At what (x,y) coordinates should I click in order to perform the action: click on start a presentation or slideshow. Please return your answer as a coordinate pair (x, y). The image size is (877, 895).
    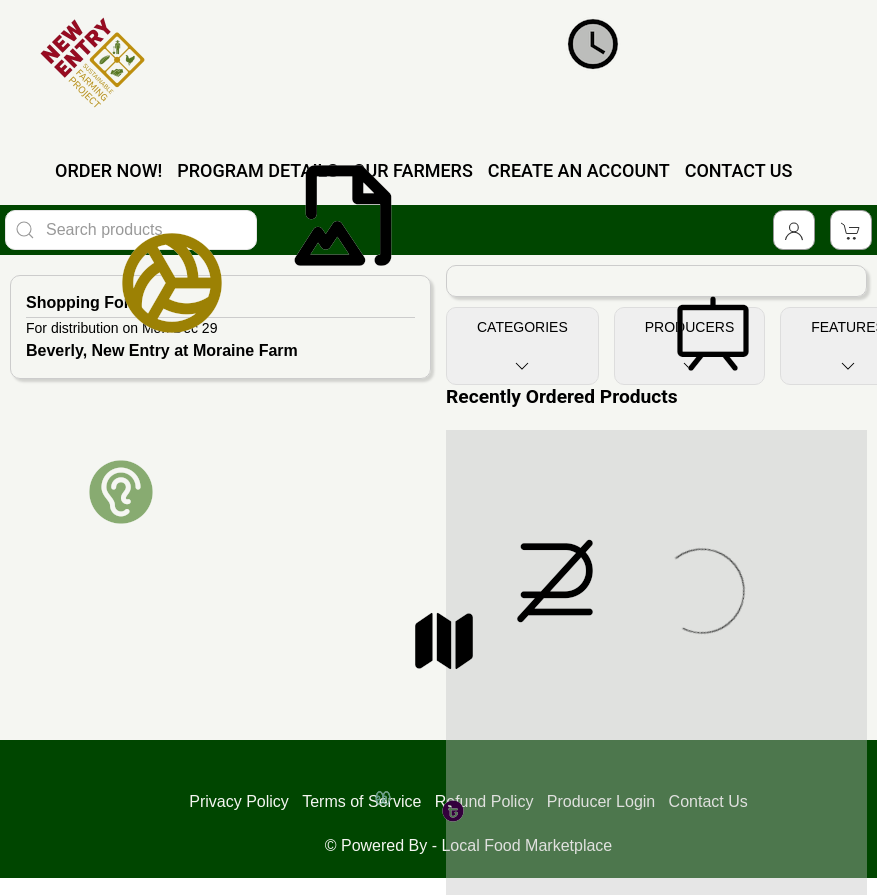
    Looking at the image, I should click on (713, 335).